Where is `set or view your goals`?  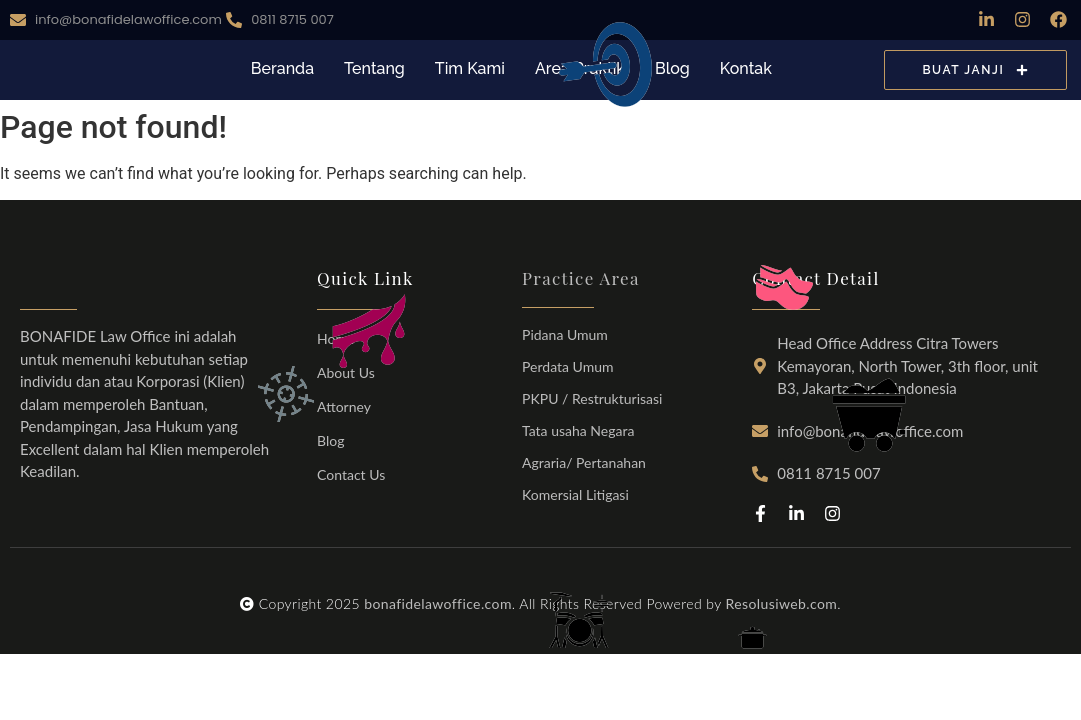 set or view your goals is located at coordinates (605, 64).